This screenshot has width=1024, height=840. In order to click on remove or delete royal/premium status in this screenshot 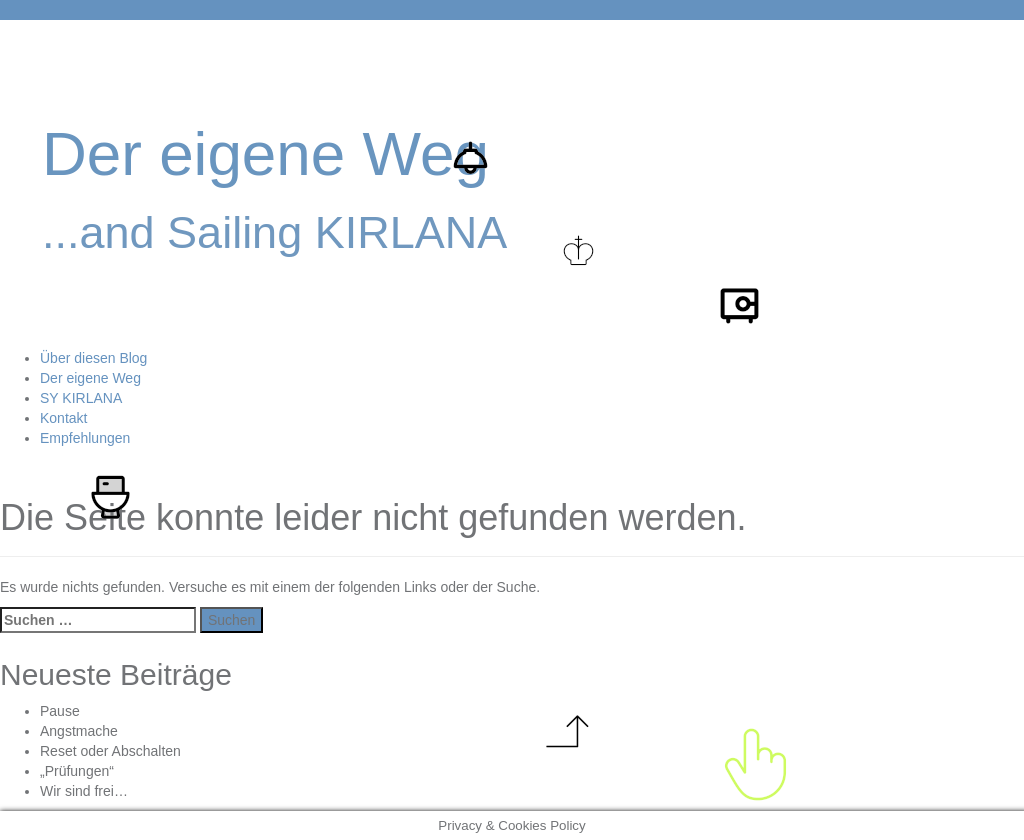, I will do `click(578, 252)`.